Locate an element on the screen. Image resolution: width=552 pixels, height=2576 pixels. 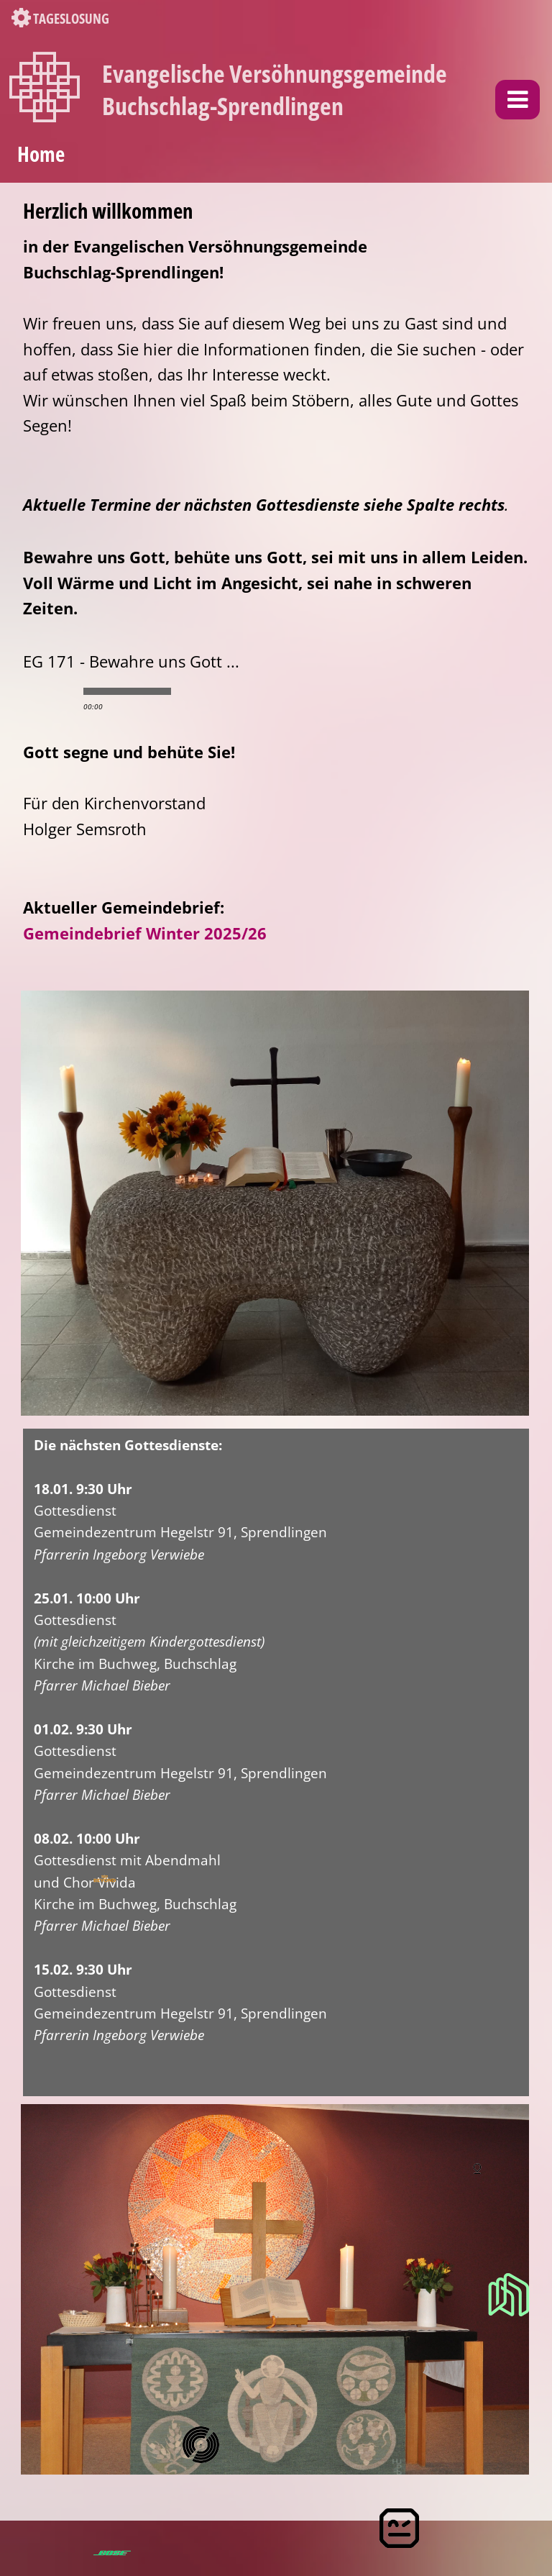
mark a location on the map is located at coordinates (477, 2168).